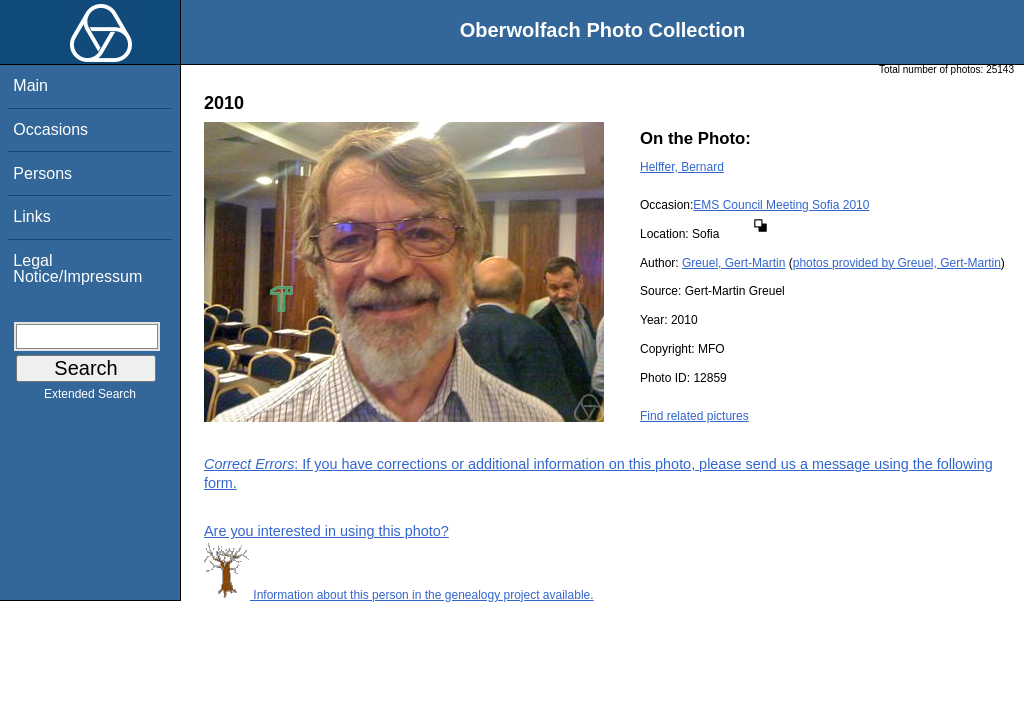 This screenshot has width=1024, height=720. What do you see at coordinates (281, 298) in the screenshot?
I see `access design or building tools` at bounding box center [281, 298].